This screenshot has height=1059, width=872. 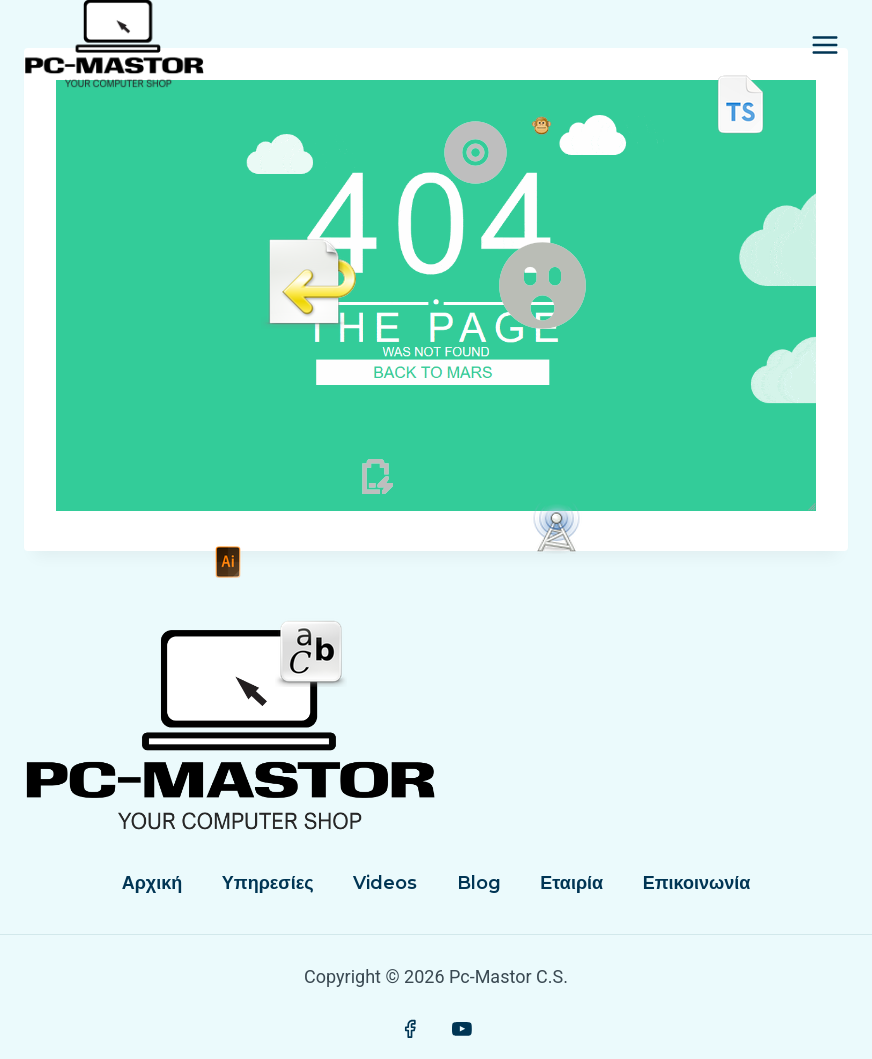 I want to click on indicates wireless network connectivity status, so click(x=556, y=528).